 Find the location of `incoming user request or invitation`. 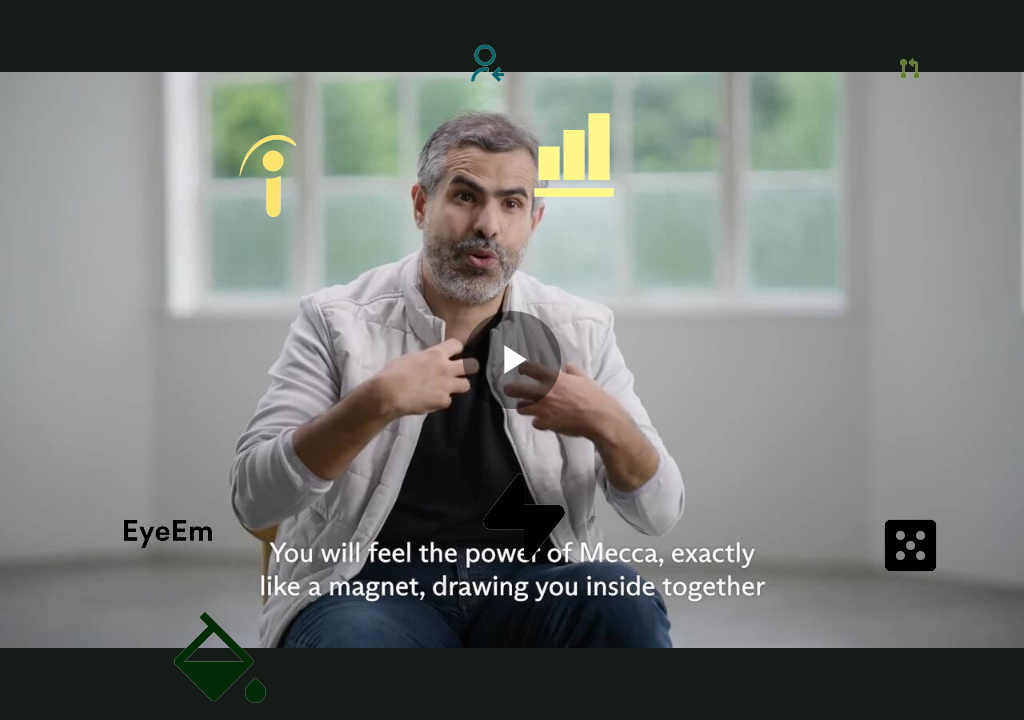

incoming user request or invitation is located at coordinates (485, 64).